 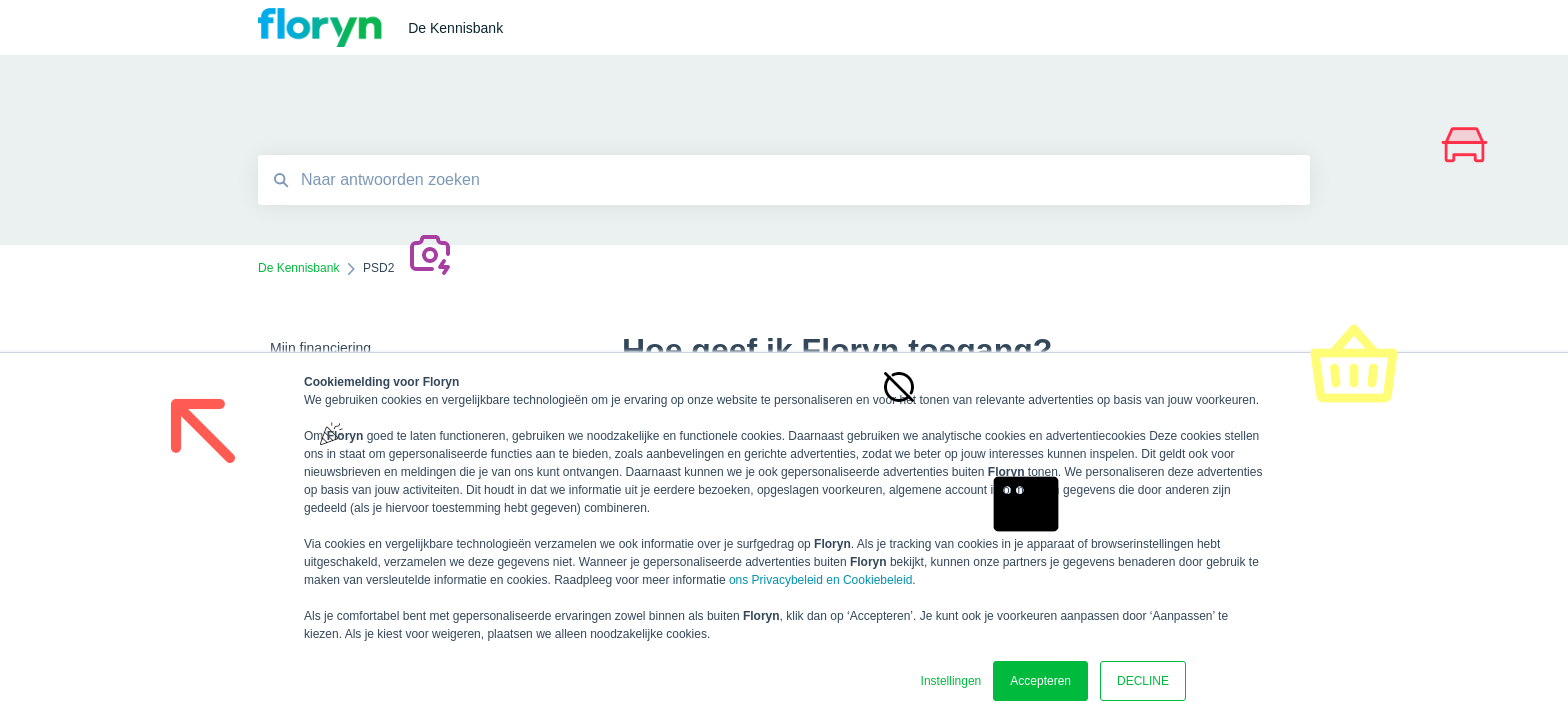 What do you see at coordinates (1464, 145) in the screenshot?
I see `access vehicle or car-related features` at bounding box center [1464, 145].